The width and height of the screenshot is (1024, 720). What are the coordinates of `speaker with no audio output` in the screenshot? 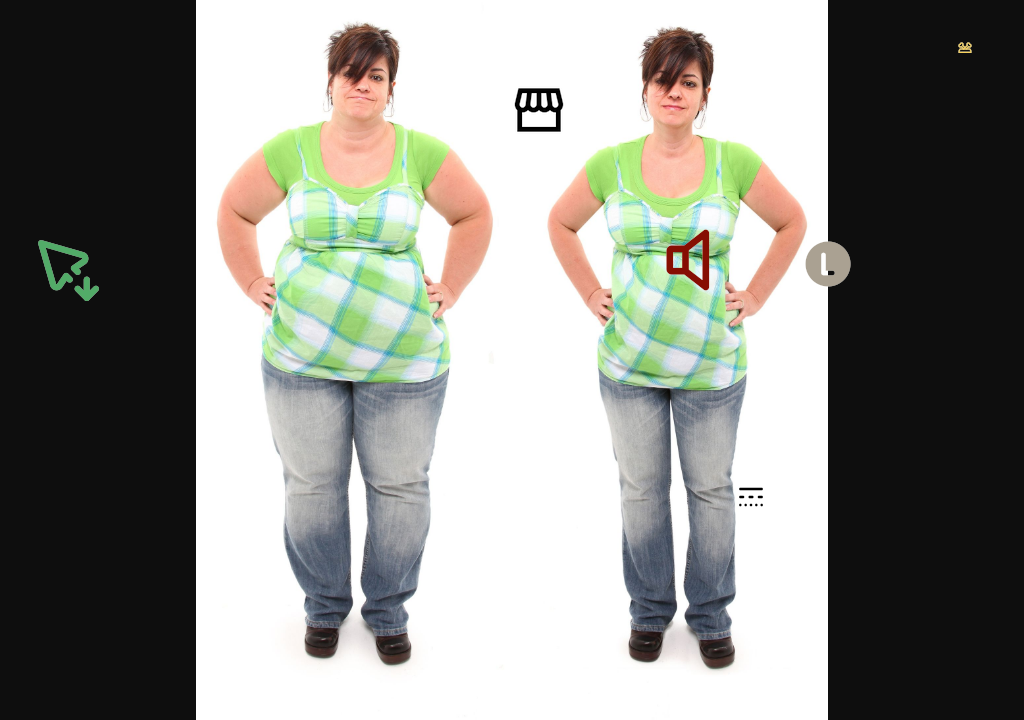 It's located at (699, 260).